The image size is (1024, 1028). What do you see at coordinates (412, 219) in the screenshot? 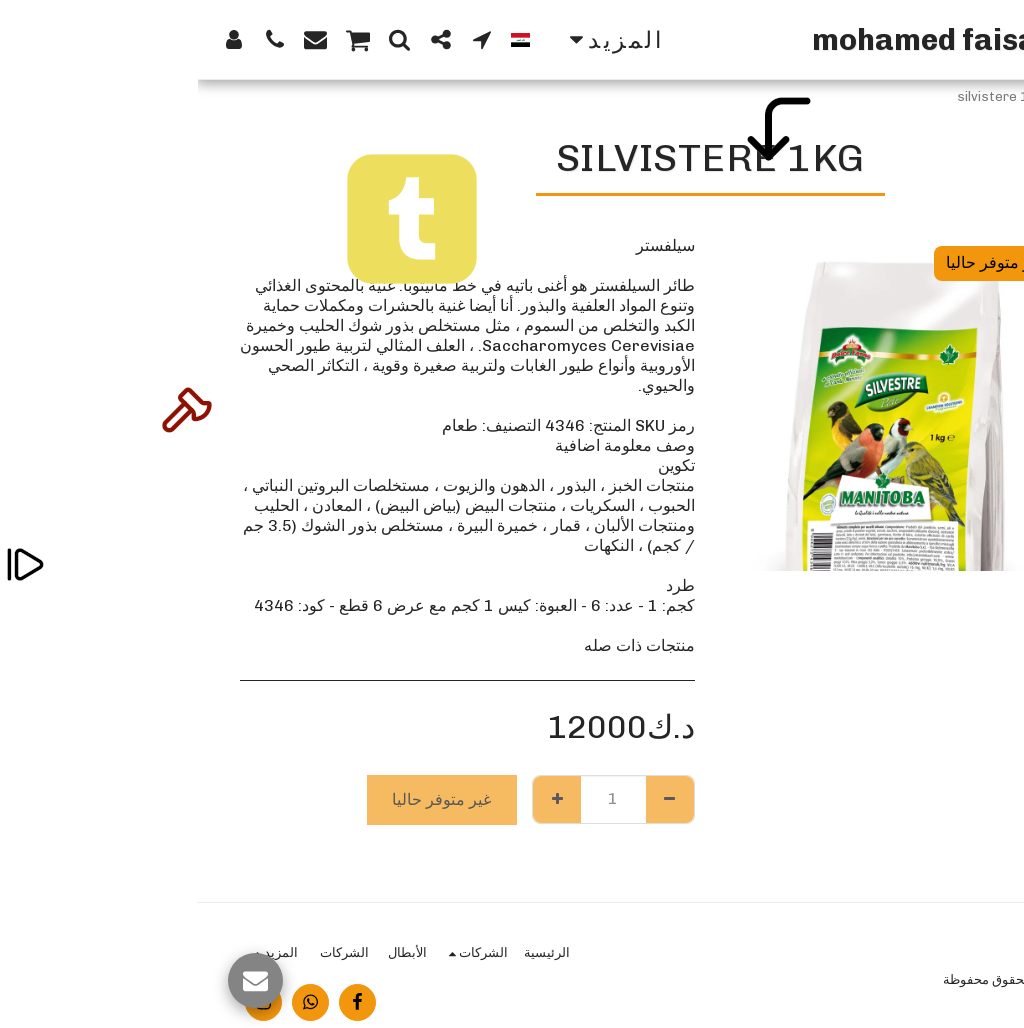
I see `open the tumblr app` at bounding box center [412, 219].